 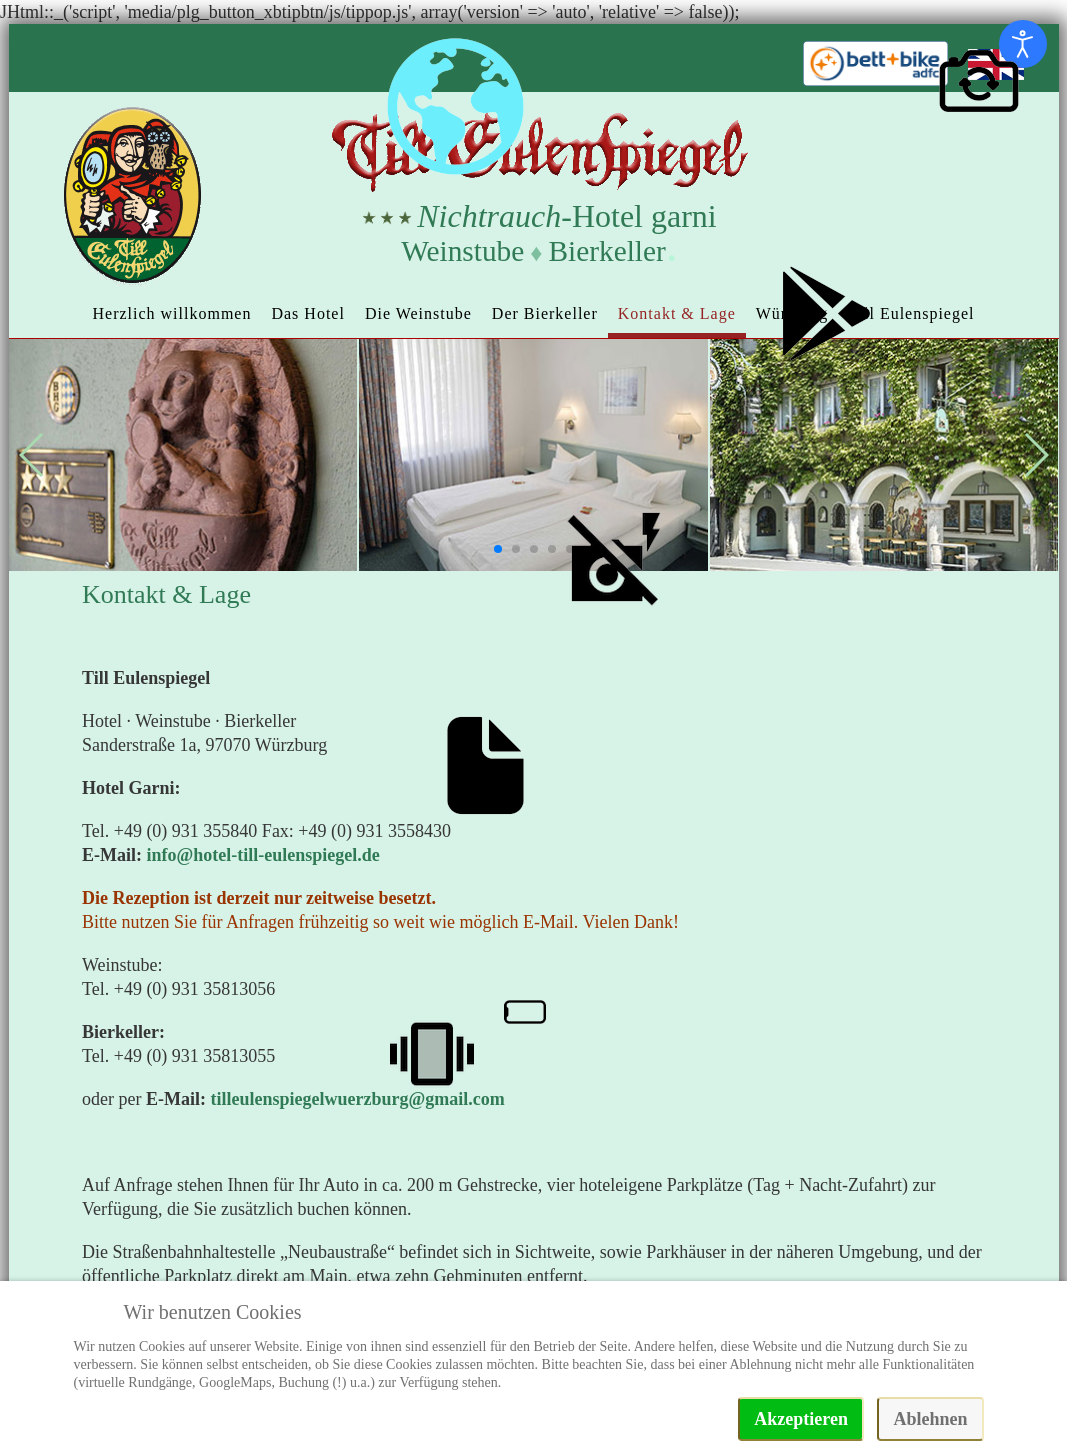 I want to click on camera flash is disabled, so click(x=616, y=557).